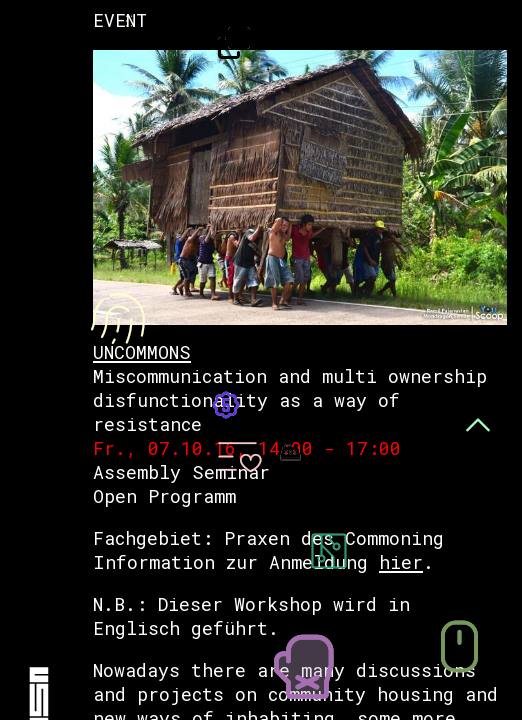 This screenshot has height=720, width=522. Describe the element at coordinates (459, 646) in the screenshot. I see `indicates mouse input or cursor control` at that location.